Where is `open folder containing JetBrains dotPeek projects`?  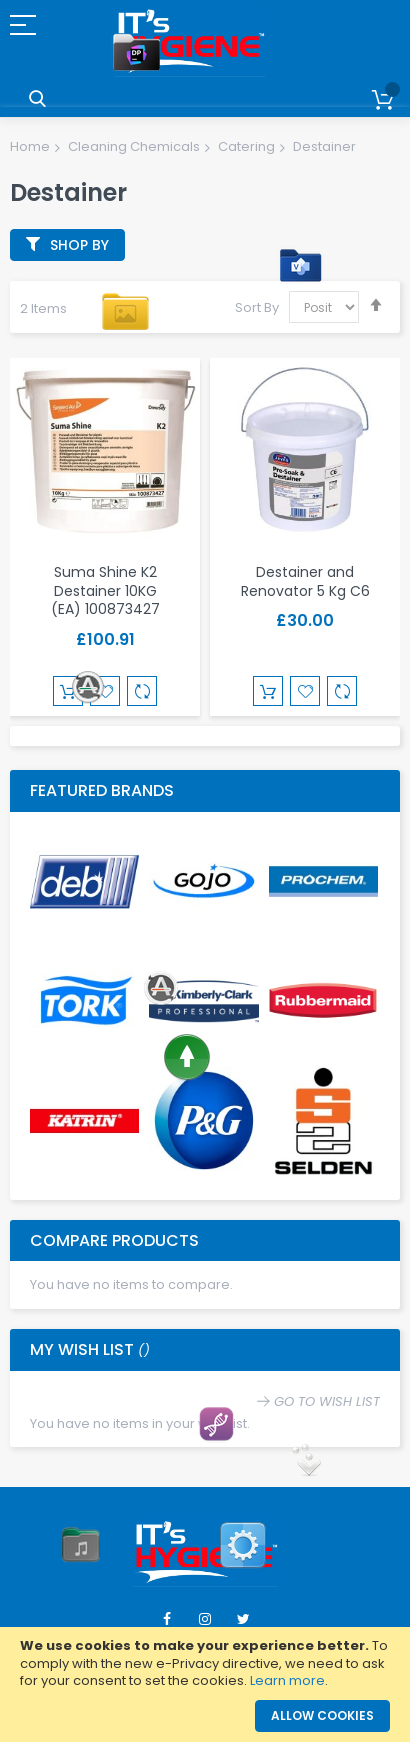 open folder containing JetBrains dotPeek projects is located at coordinates (136, 53).